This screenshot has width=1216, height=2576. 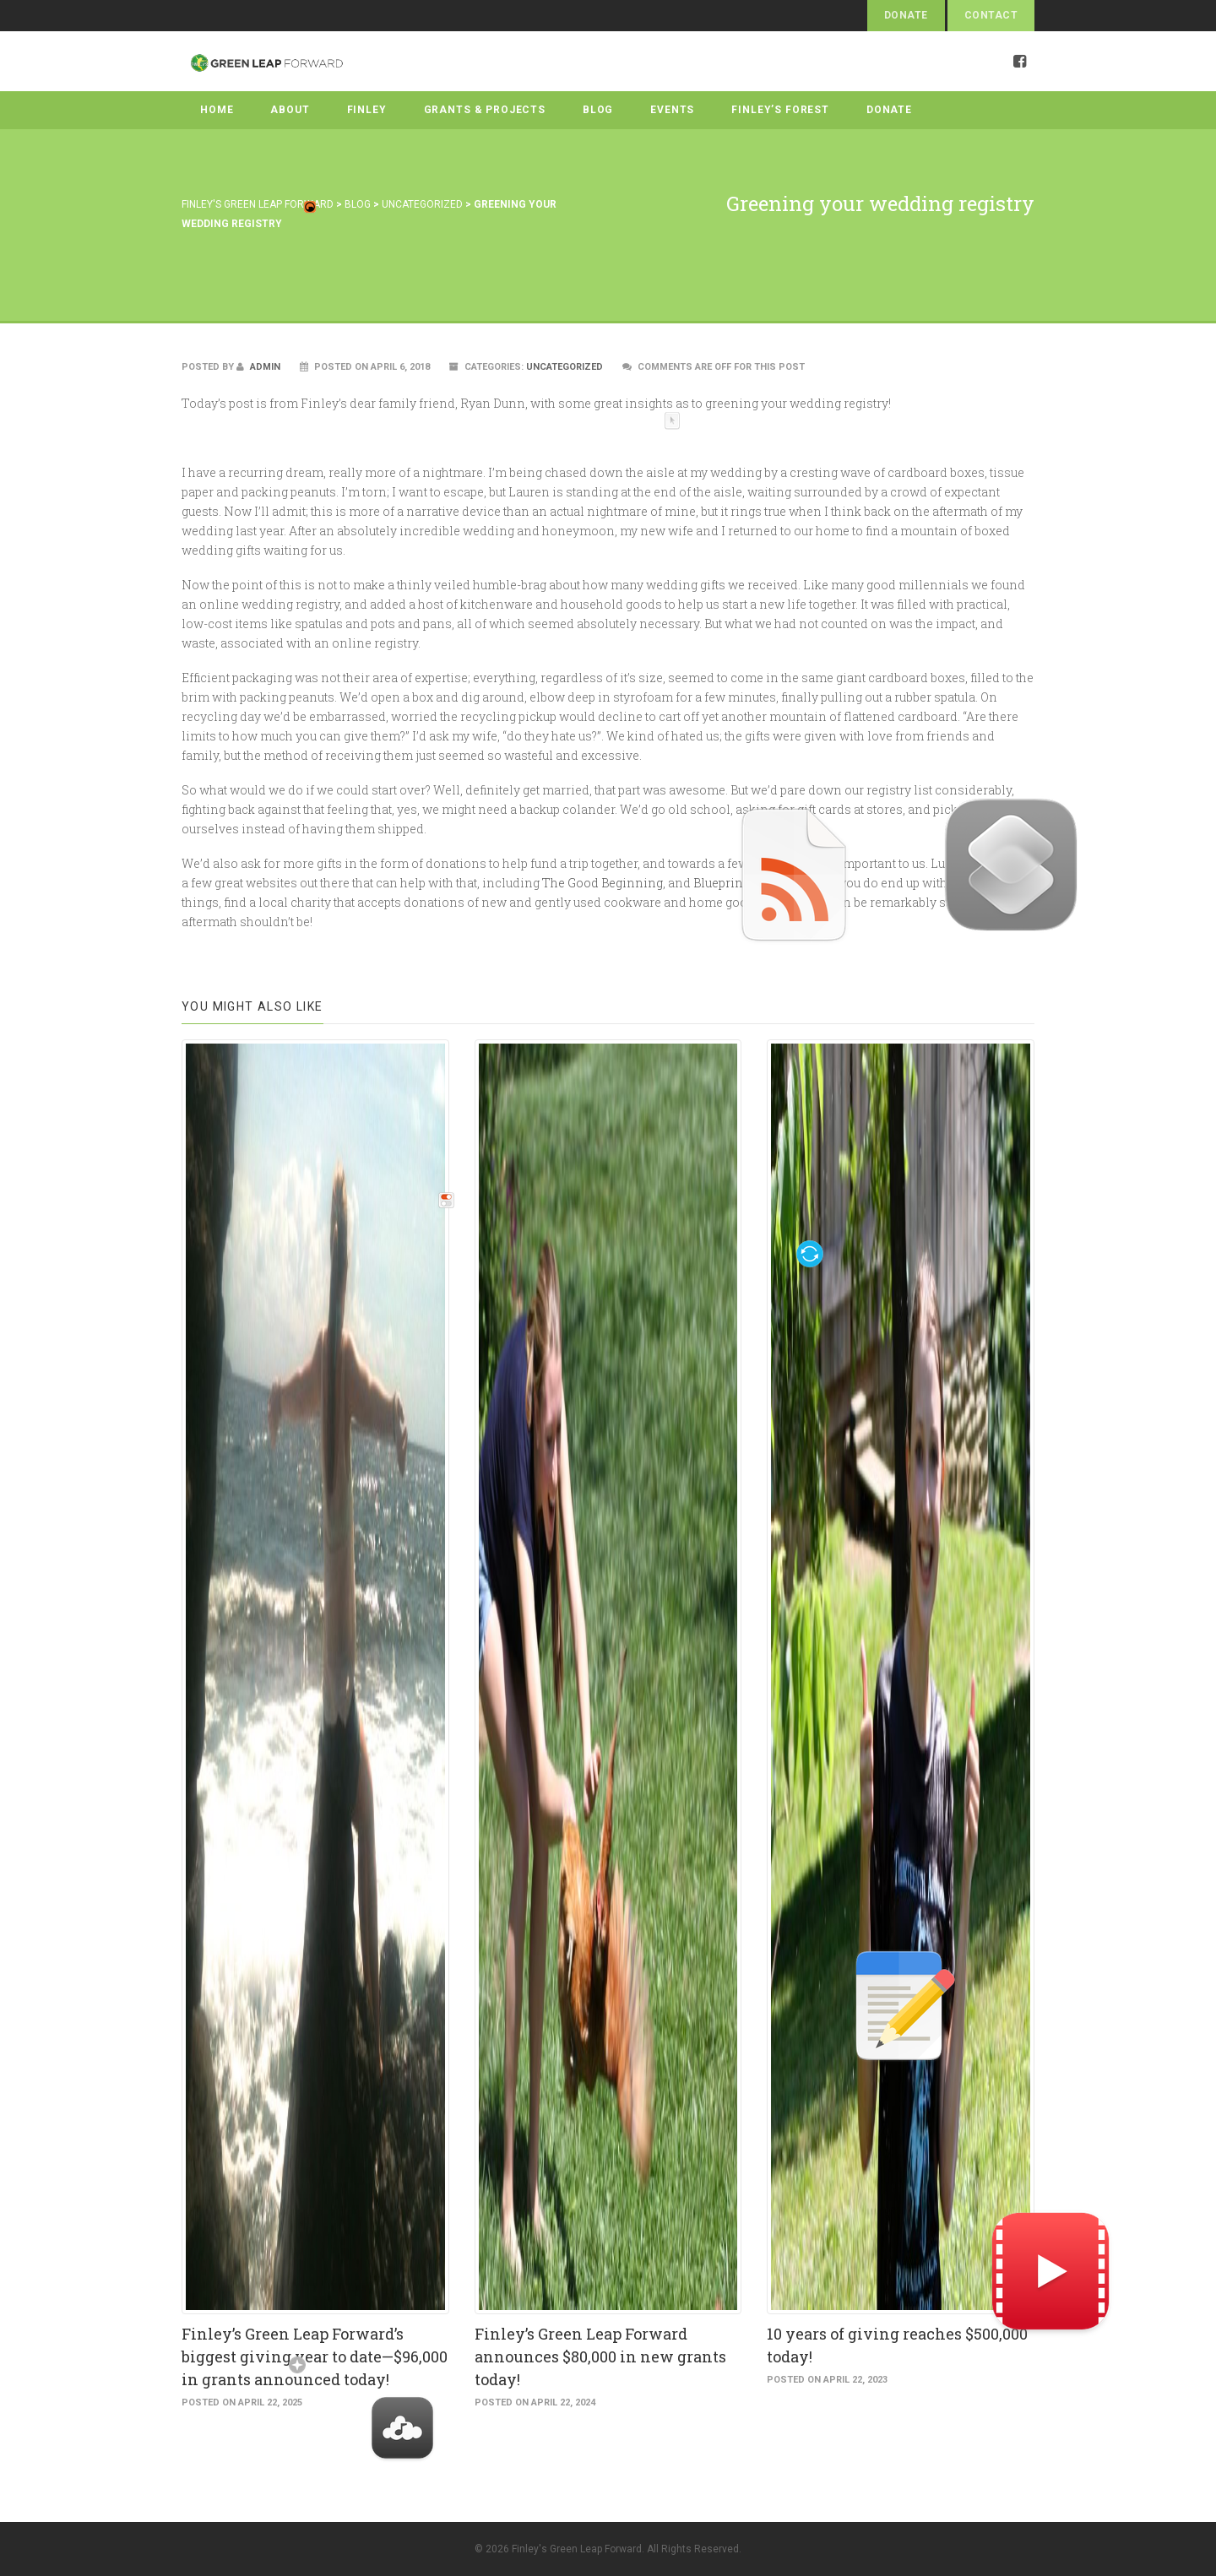 I want to click on an RSS feed file or subscription document, so click(x=794, y=875).